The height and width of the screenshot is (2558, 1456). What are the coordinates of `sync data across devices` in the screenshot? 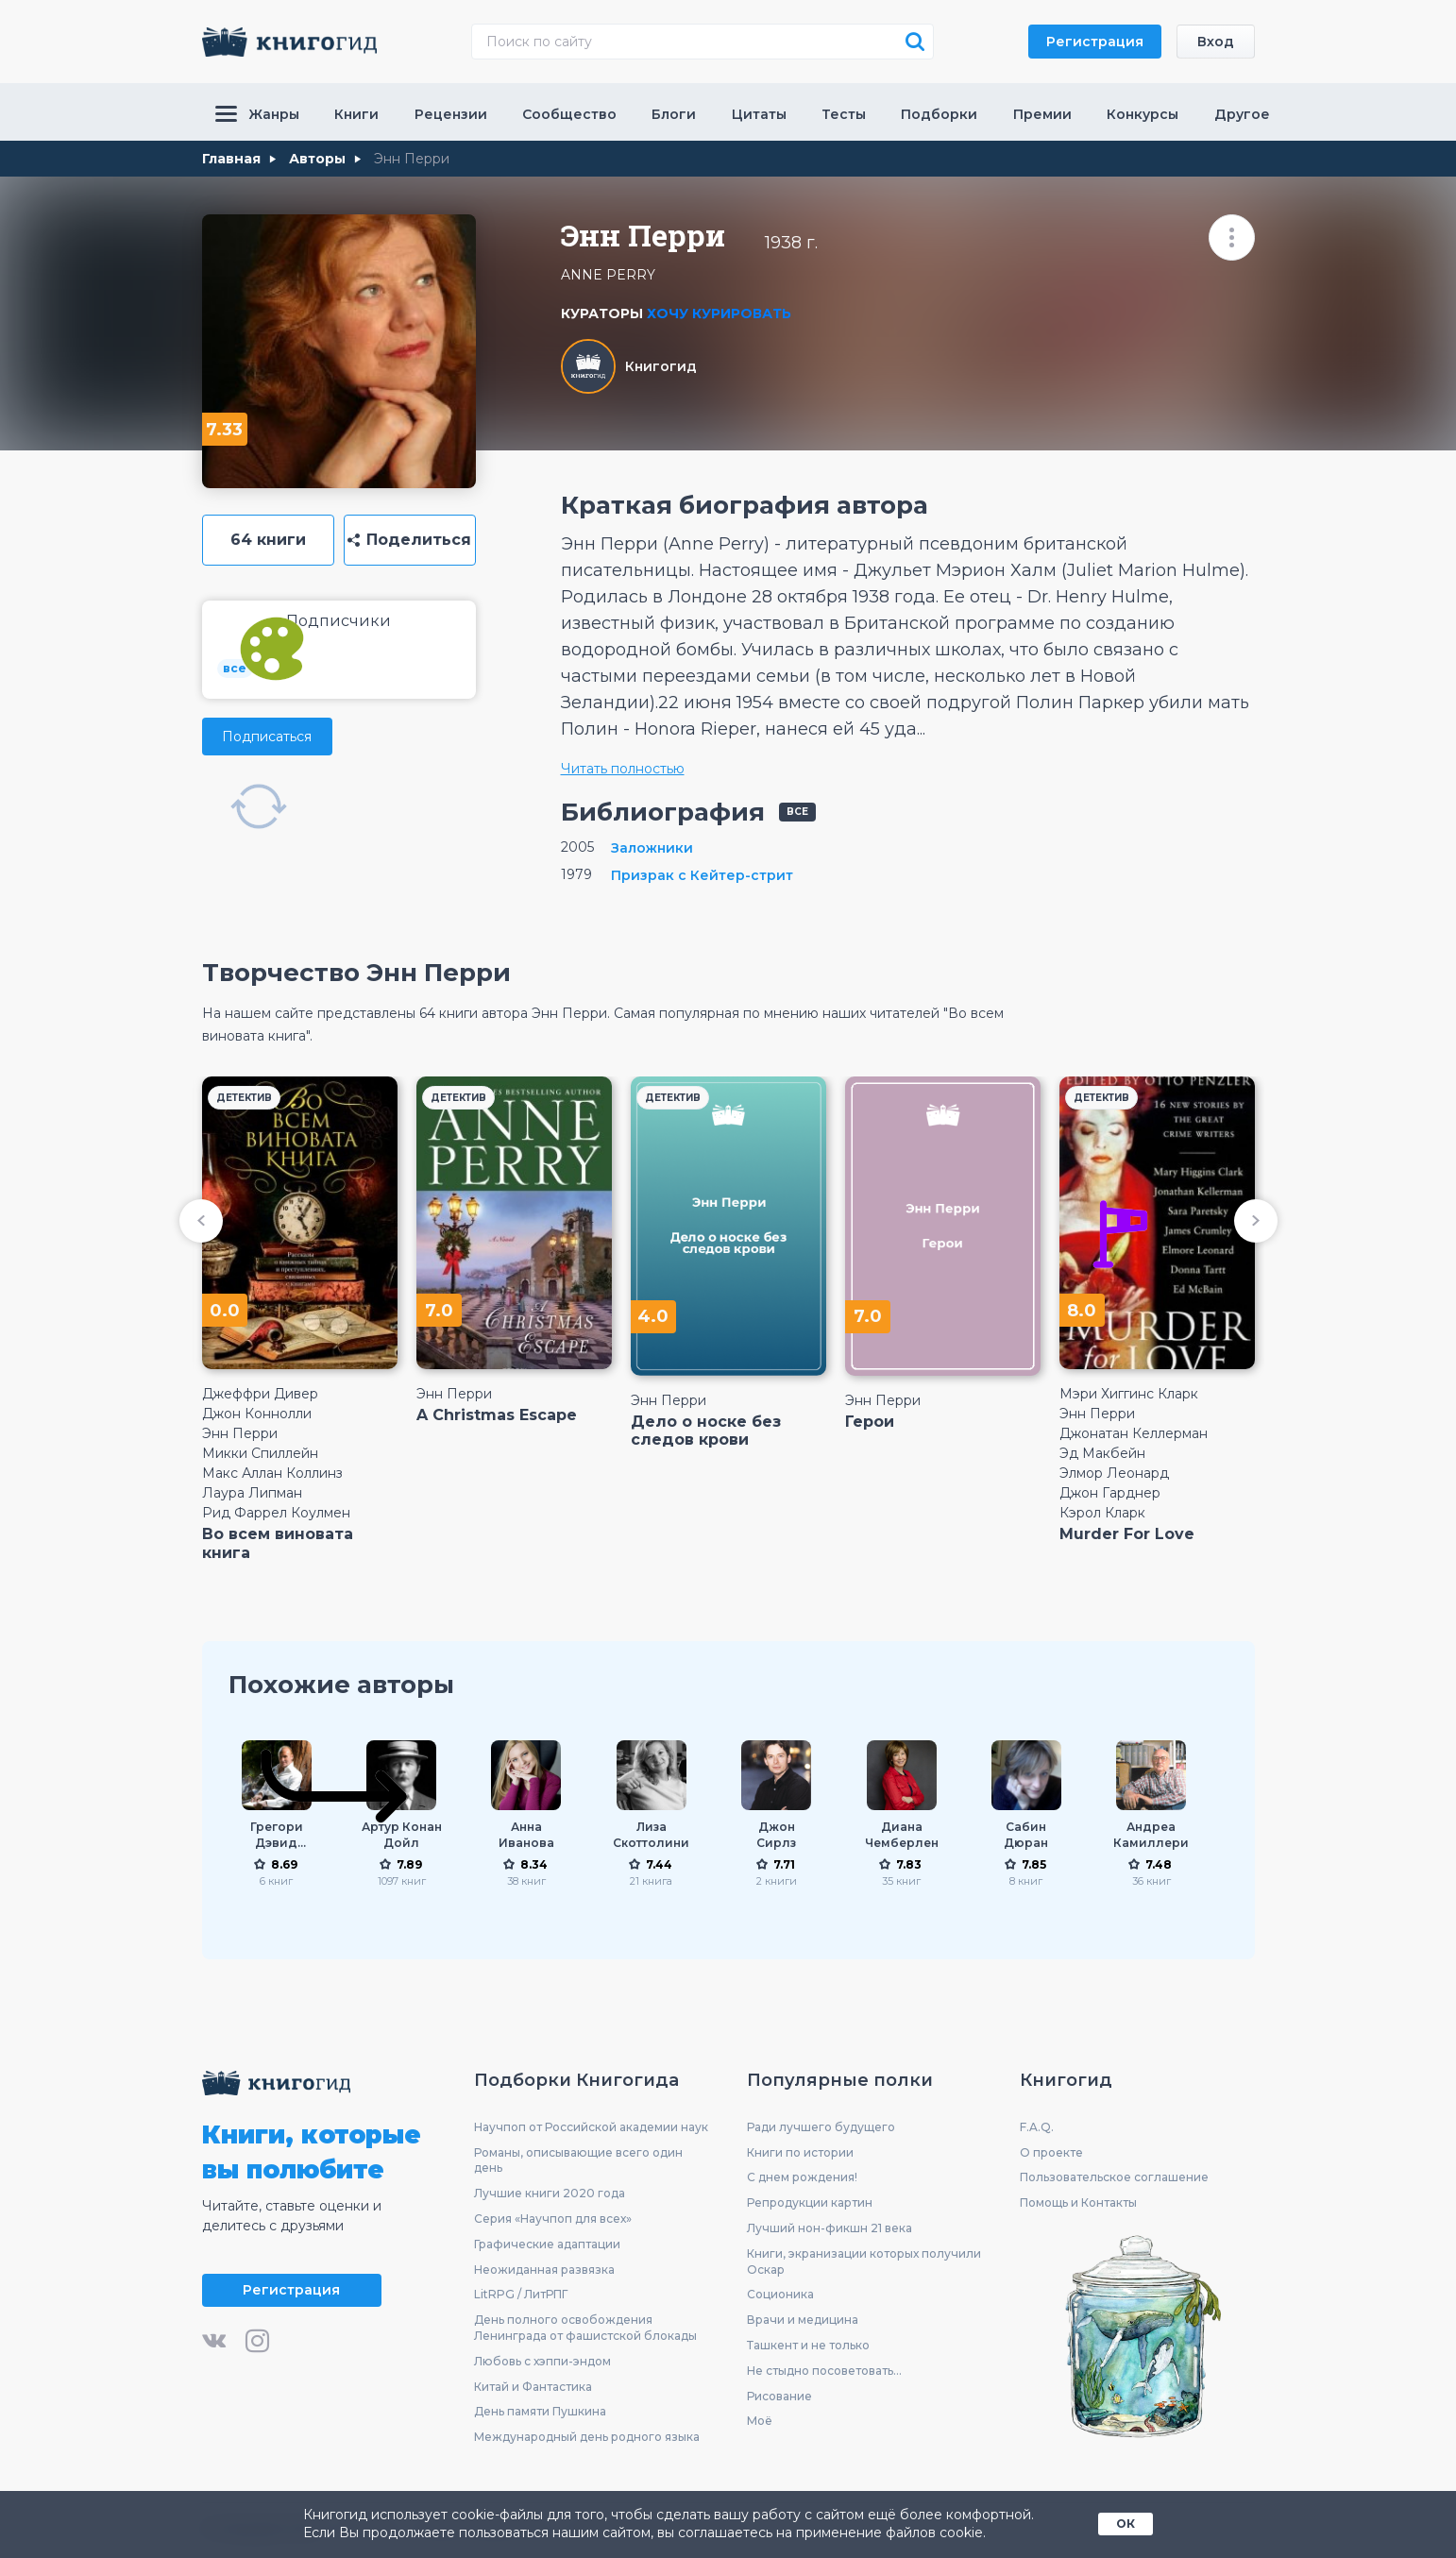 It's located at (259, 806).